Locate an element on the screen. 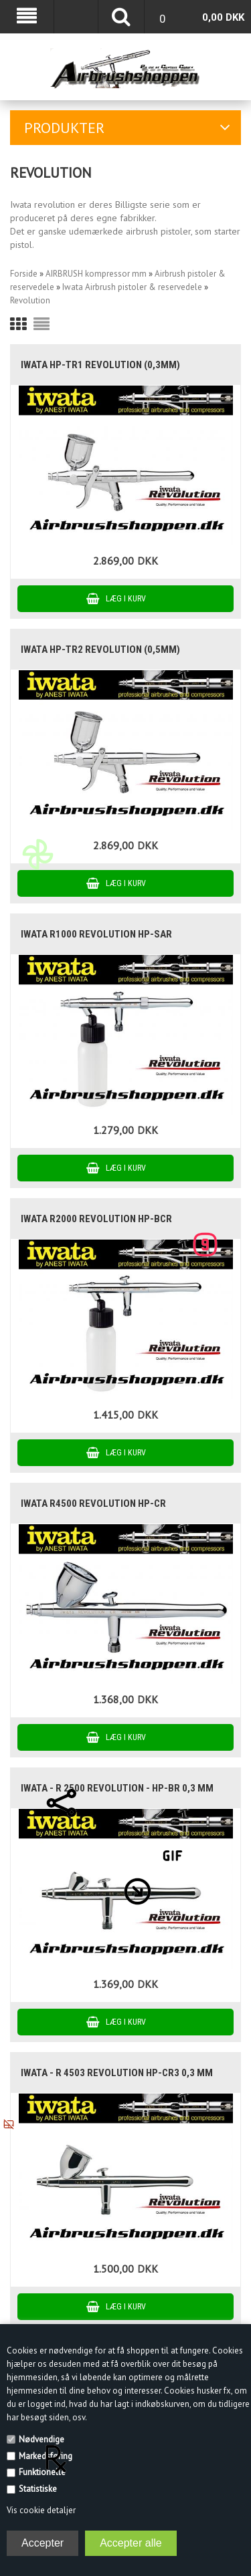 This screenshot has width=251, height=2576. disable touchpad input is located at coordinates (9, 2124).